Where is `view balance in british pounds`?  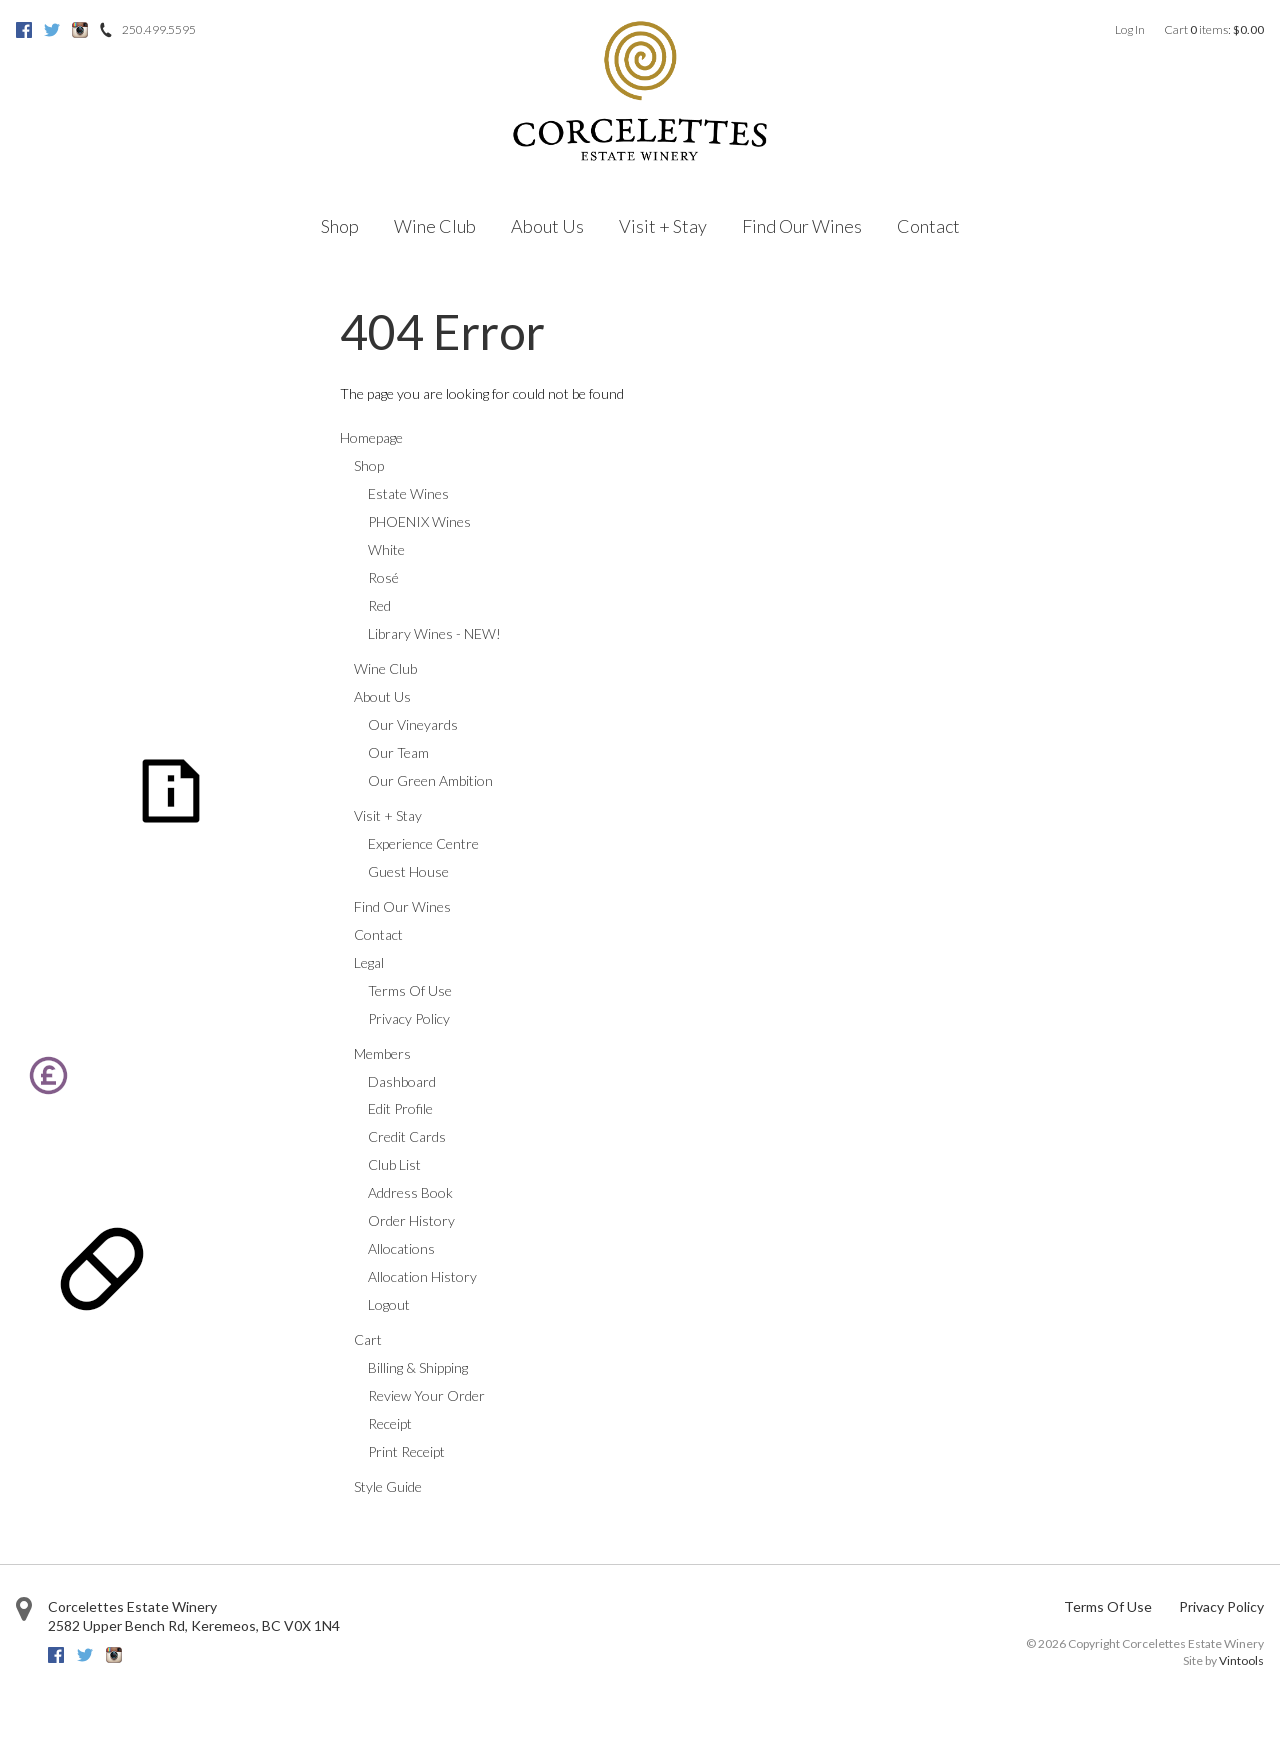 view balance in british pounds is located at coordinates (48, 1075).